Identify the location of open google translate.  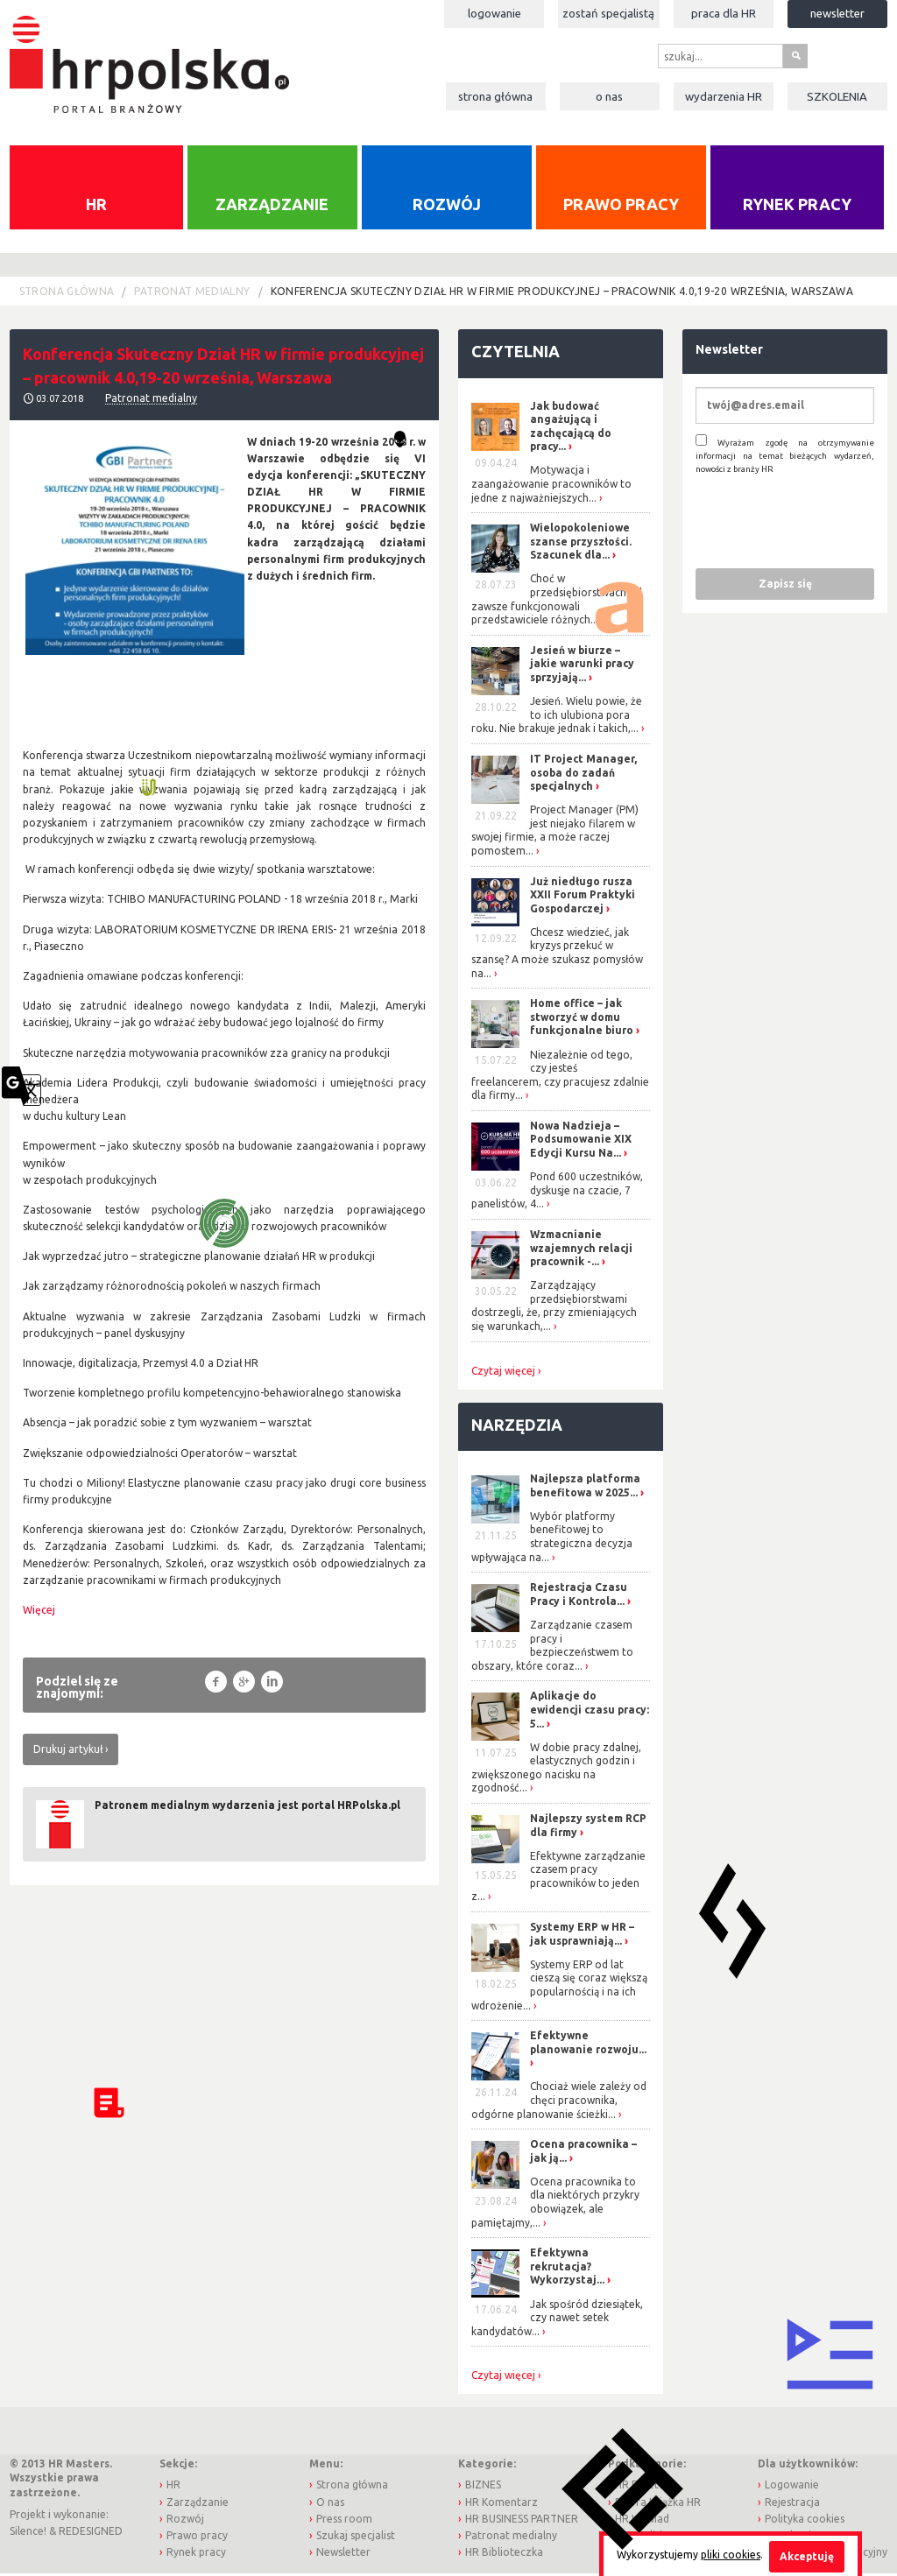
(21, 1086).